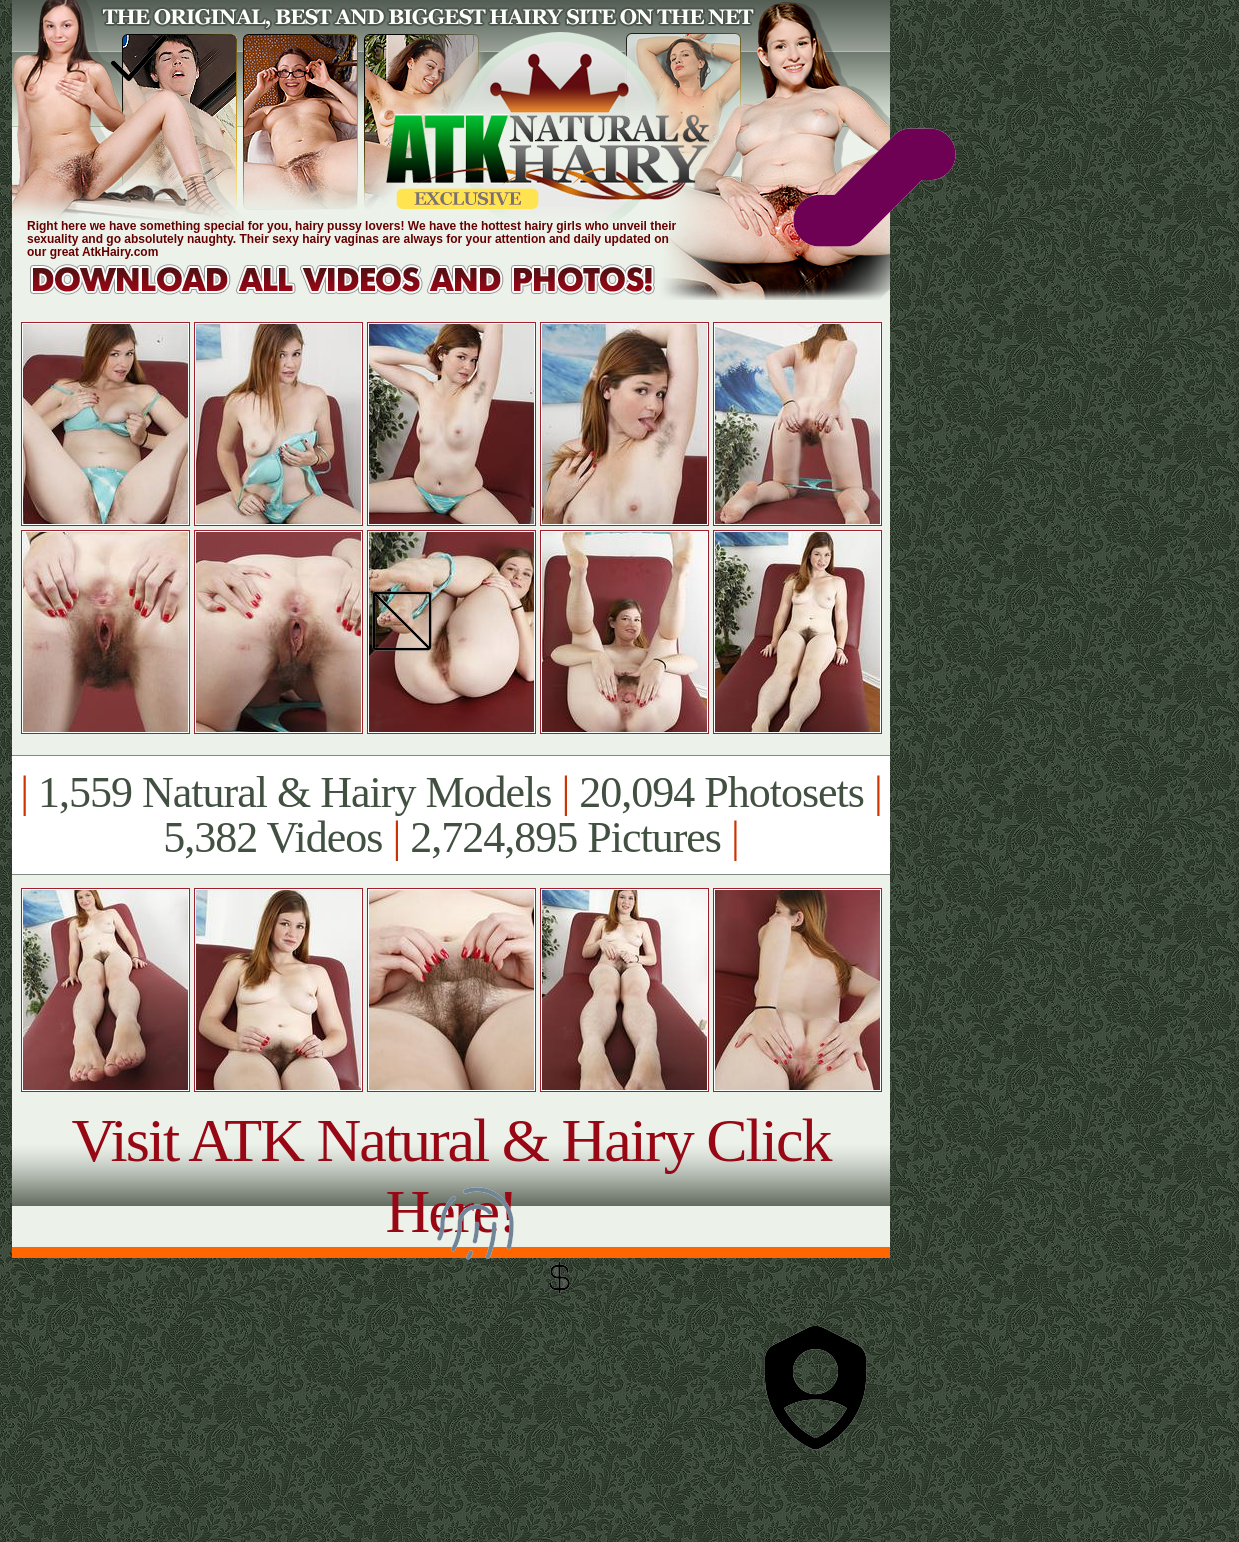  What do you see at coordinates (477, 1224) in the screenshot?
I see `authenticate with fingerprint` at bounding box center [477, 1224].